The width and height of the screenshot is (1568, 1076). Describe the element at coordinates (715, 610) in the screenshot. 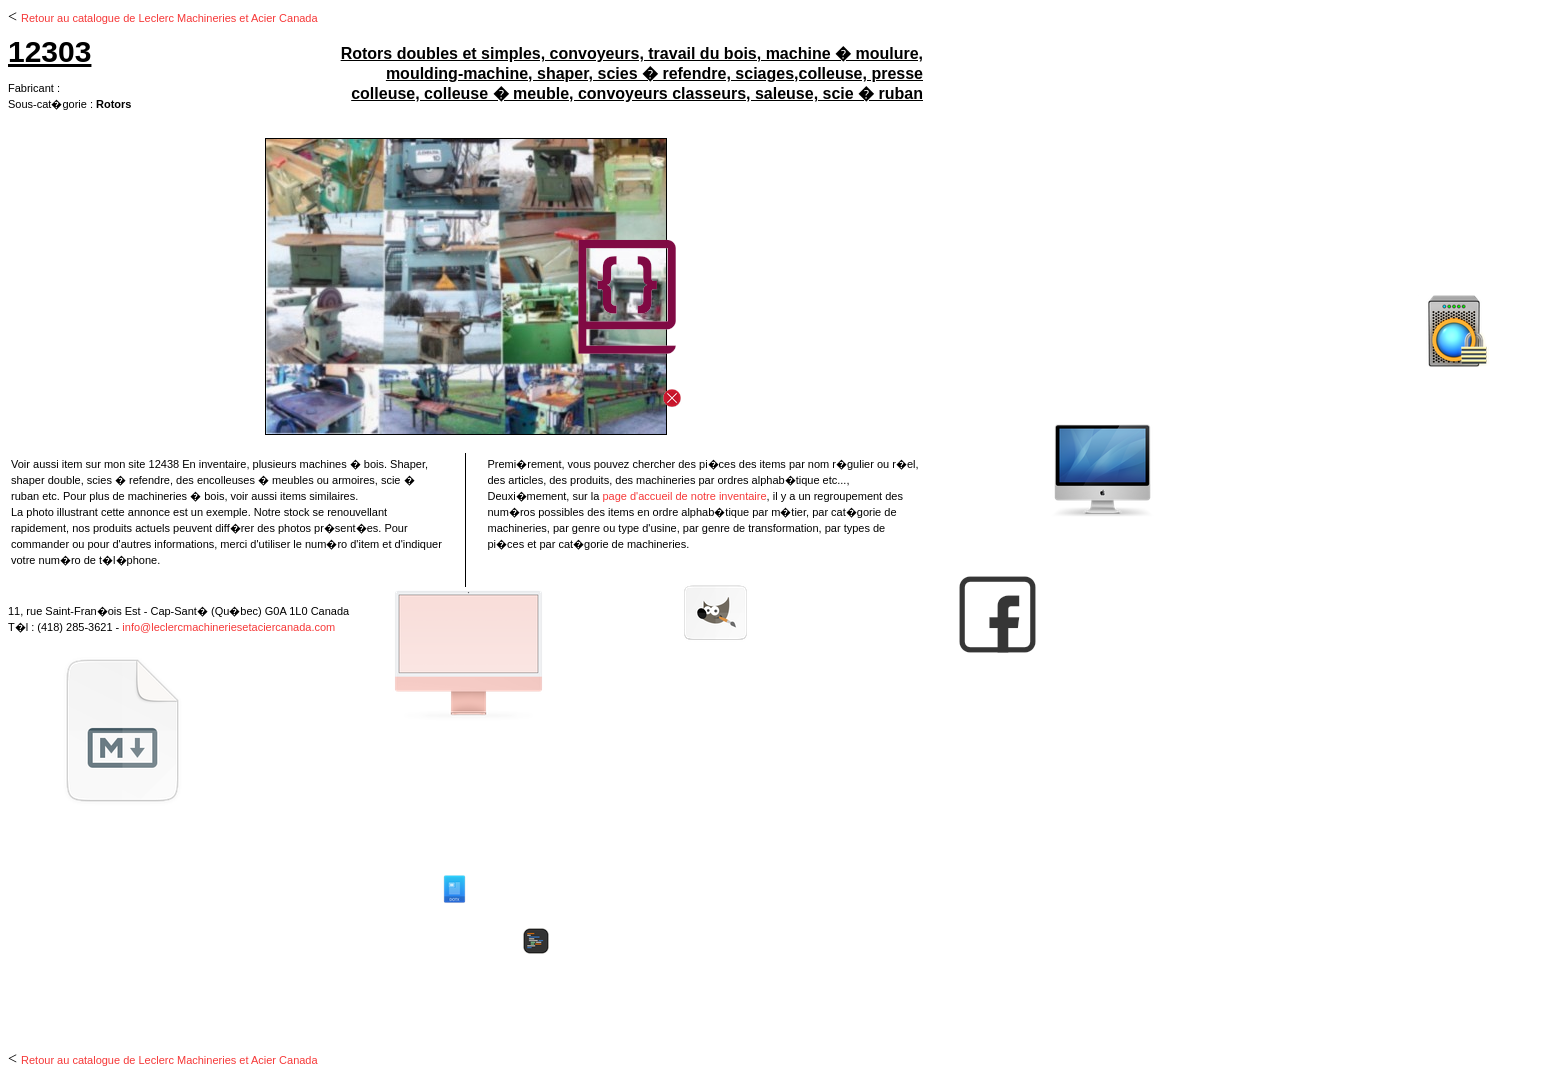

I see `open a GIMP image file` at that location.